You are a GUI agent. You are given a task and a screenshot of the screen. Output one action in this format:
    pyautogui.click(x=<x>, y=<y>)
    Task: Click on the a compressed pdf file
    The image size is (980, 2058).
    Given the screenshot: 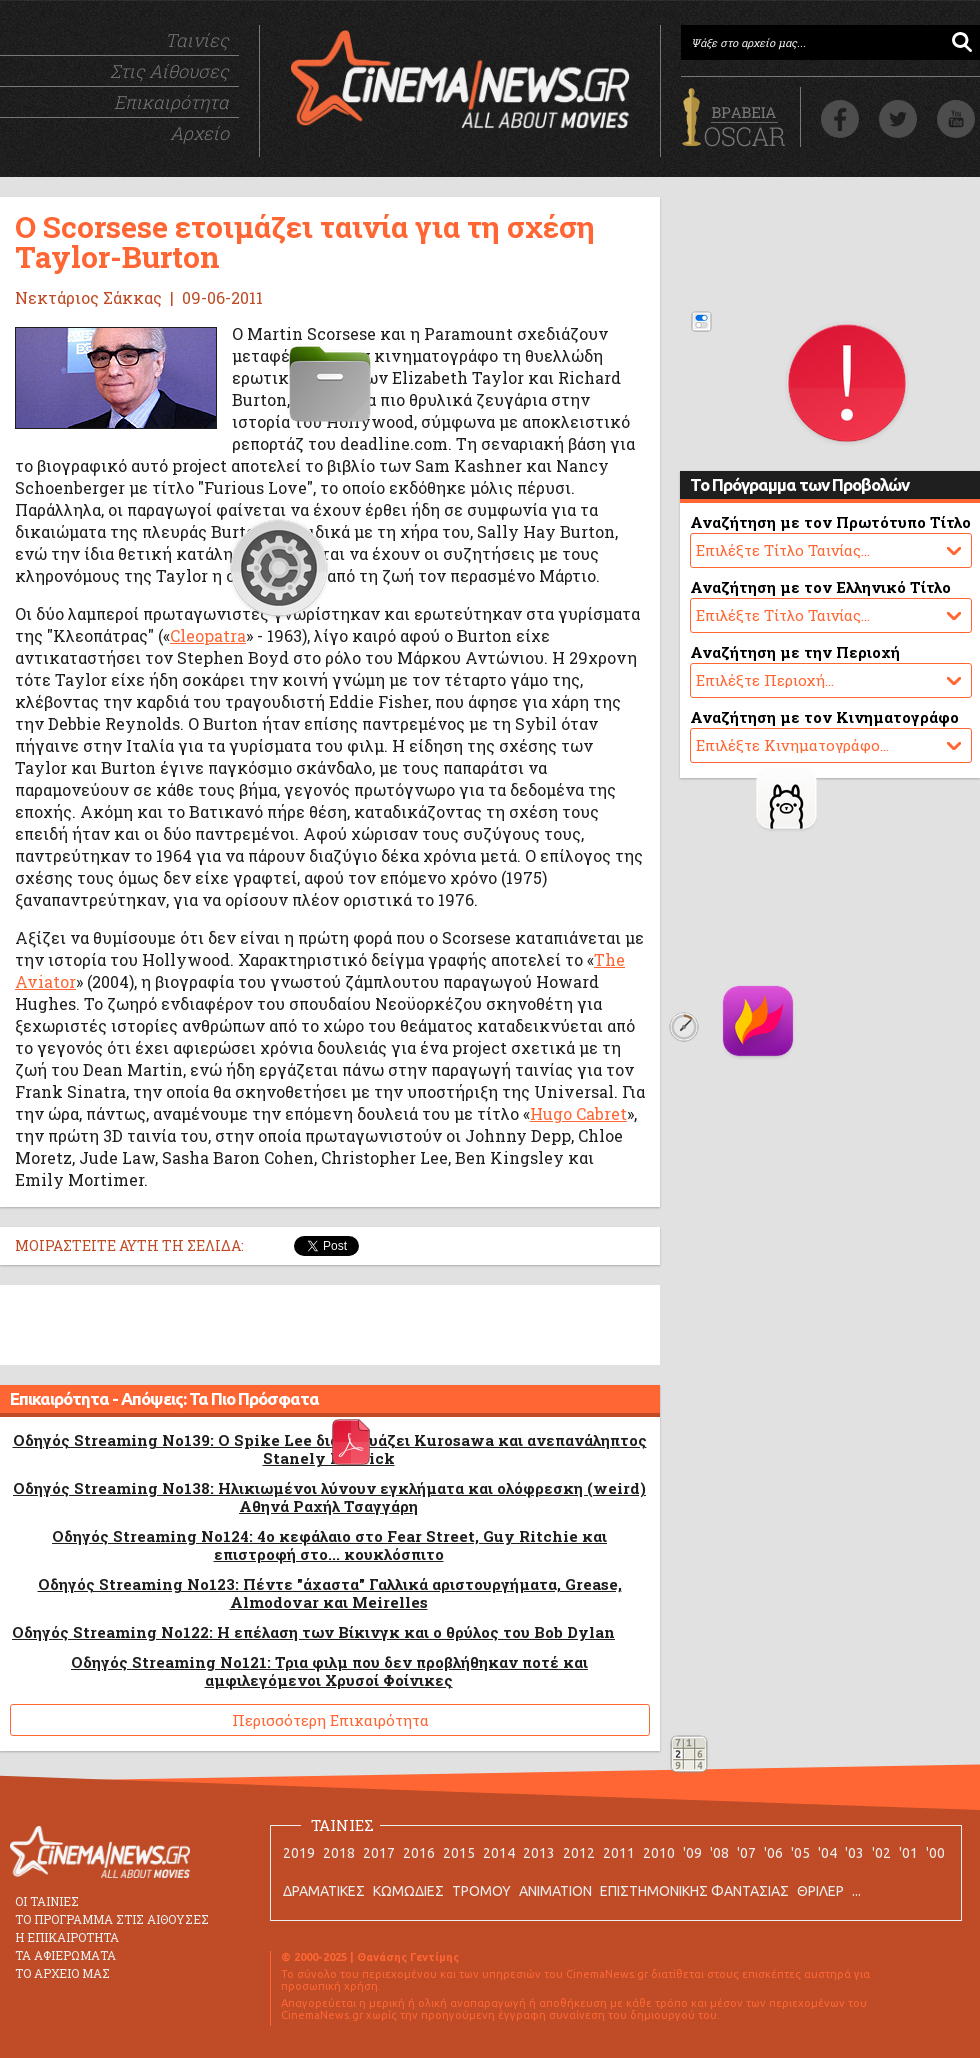 What is the action you would take?
    pyautogui.click(x=351, y=1442)
    